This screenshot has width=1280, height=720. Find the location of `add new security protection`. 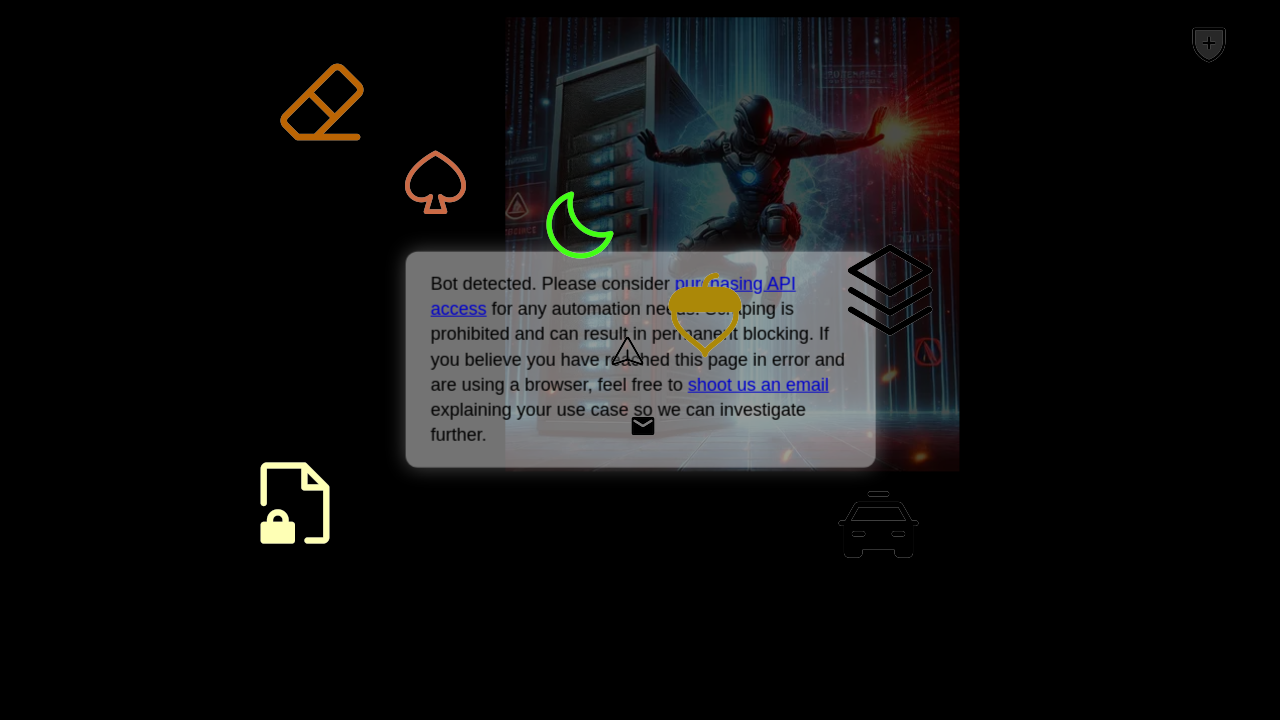

add new security protection is located at coordinates (1209, 43).